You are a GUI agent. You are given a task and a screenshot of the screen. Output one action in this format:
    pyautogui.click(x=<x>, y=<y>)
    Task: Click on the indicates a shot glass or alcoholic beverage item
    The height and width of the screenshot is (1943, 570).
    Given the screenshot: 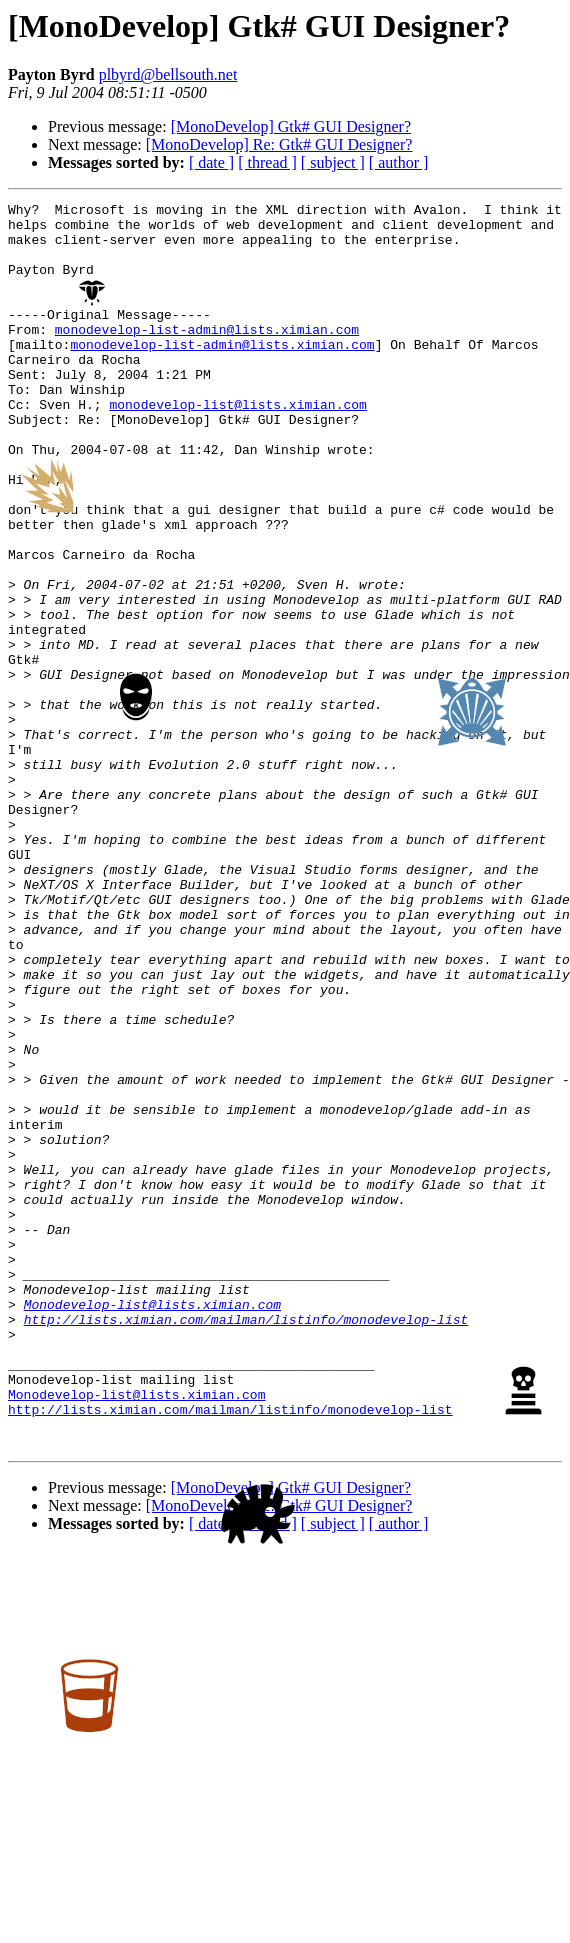 What is the action you would take?
    pyautogui.click(x=89, y=1695)
    